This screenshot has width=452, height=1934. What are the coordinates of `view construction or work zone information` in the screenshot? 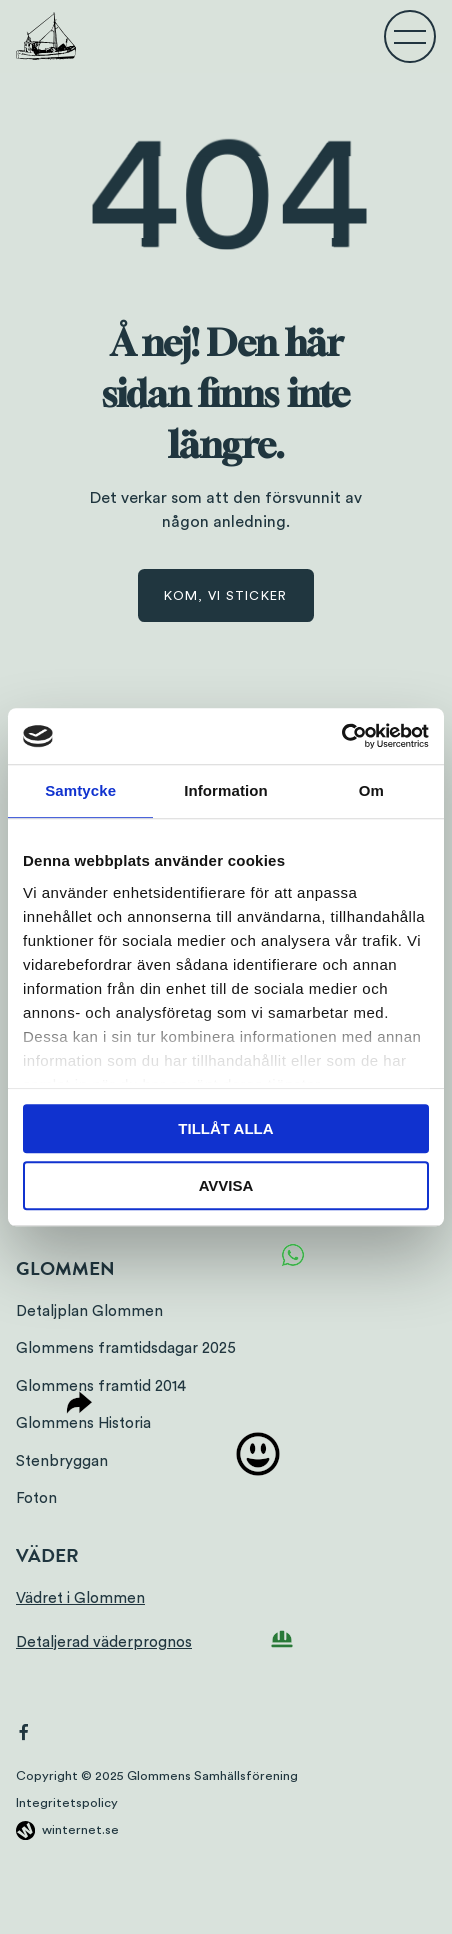 It's located at (282, 1639).